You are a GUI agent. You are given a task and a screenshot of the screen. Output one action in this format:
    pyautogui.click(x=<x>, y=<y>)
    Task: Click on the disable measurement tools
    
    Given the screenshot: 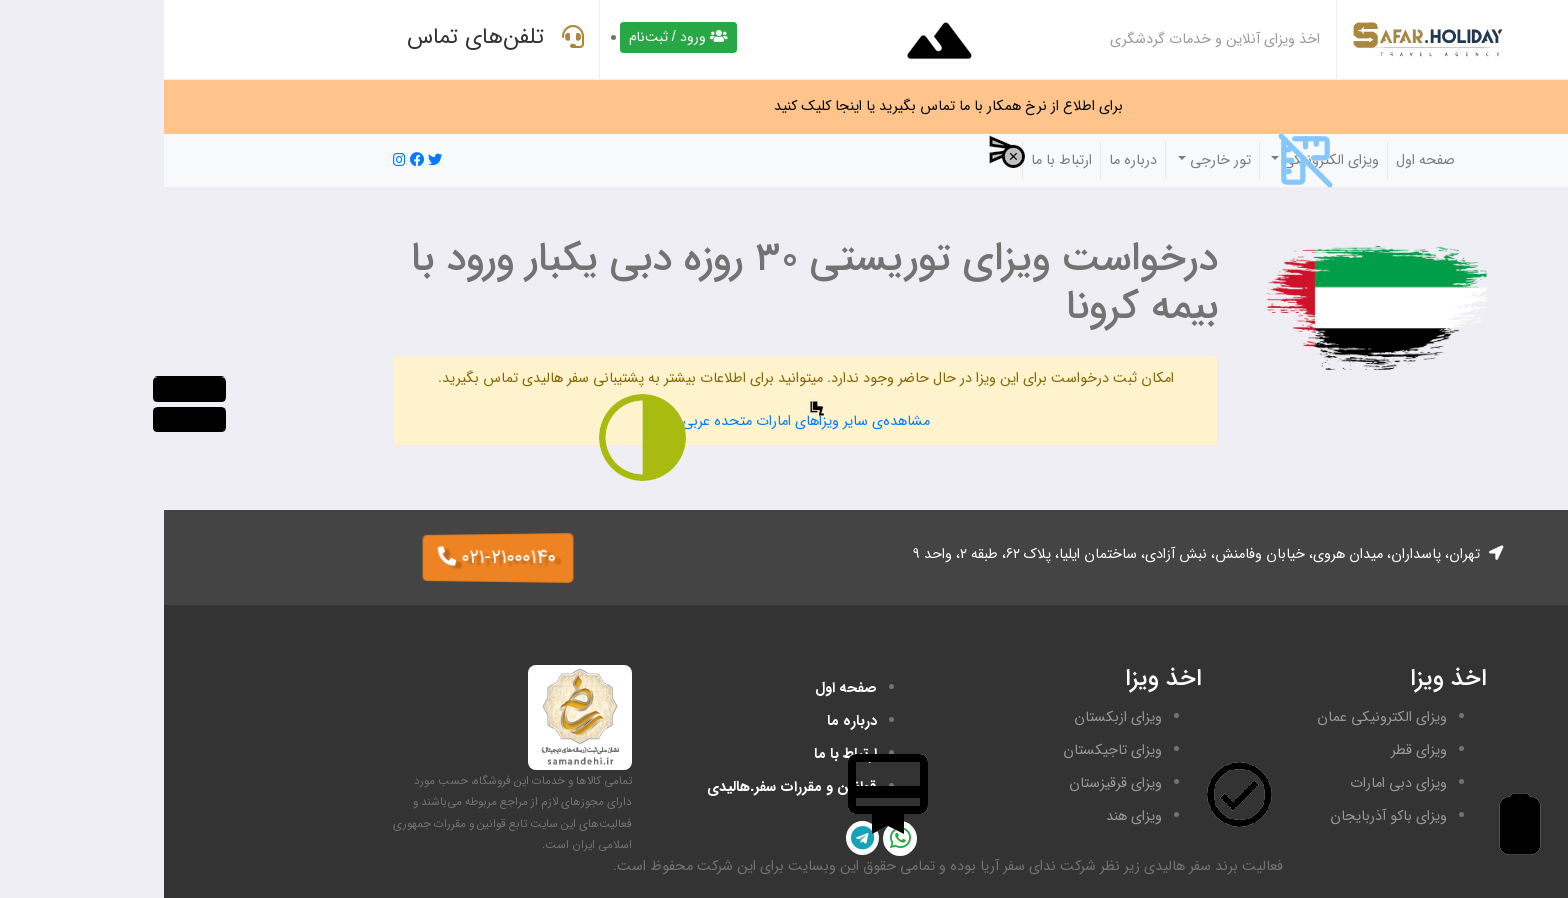 What is the action you would take?
    pyautogui.click(x=1305, y=160)
    